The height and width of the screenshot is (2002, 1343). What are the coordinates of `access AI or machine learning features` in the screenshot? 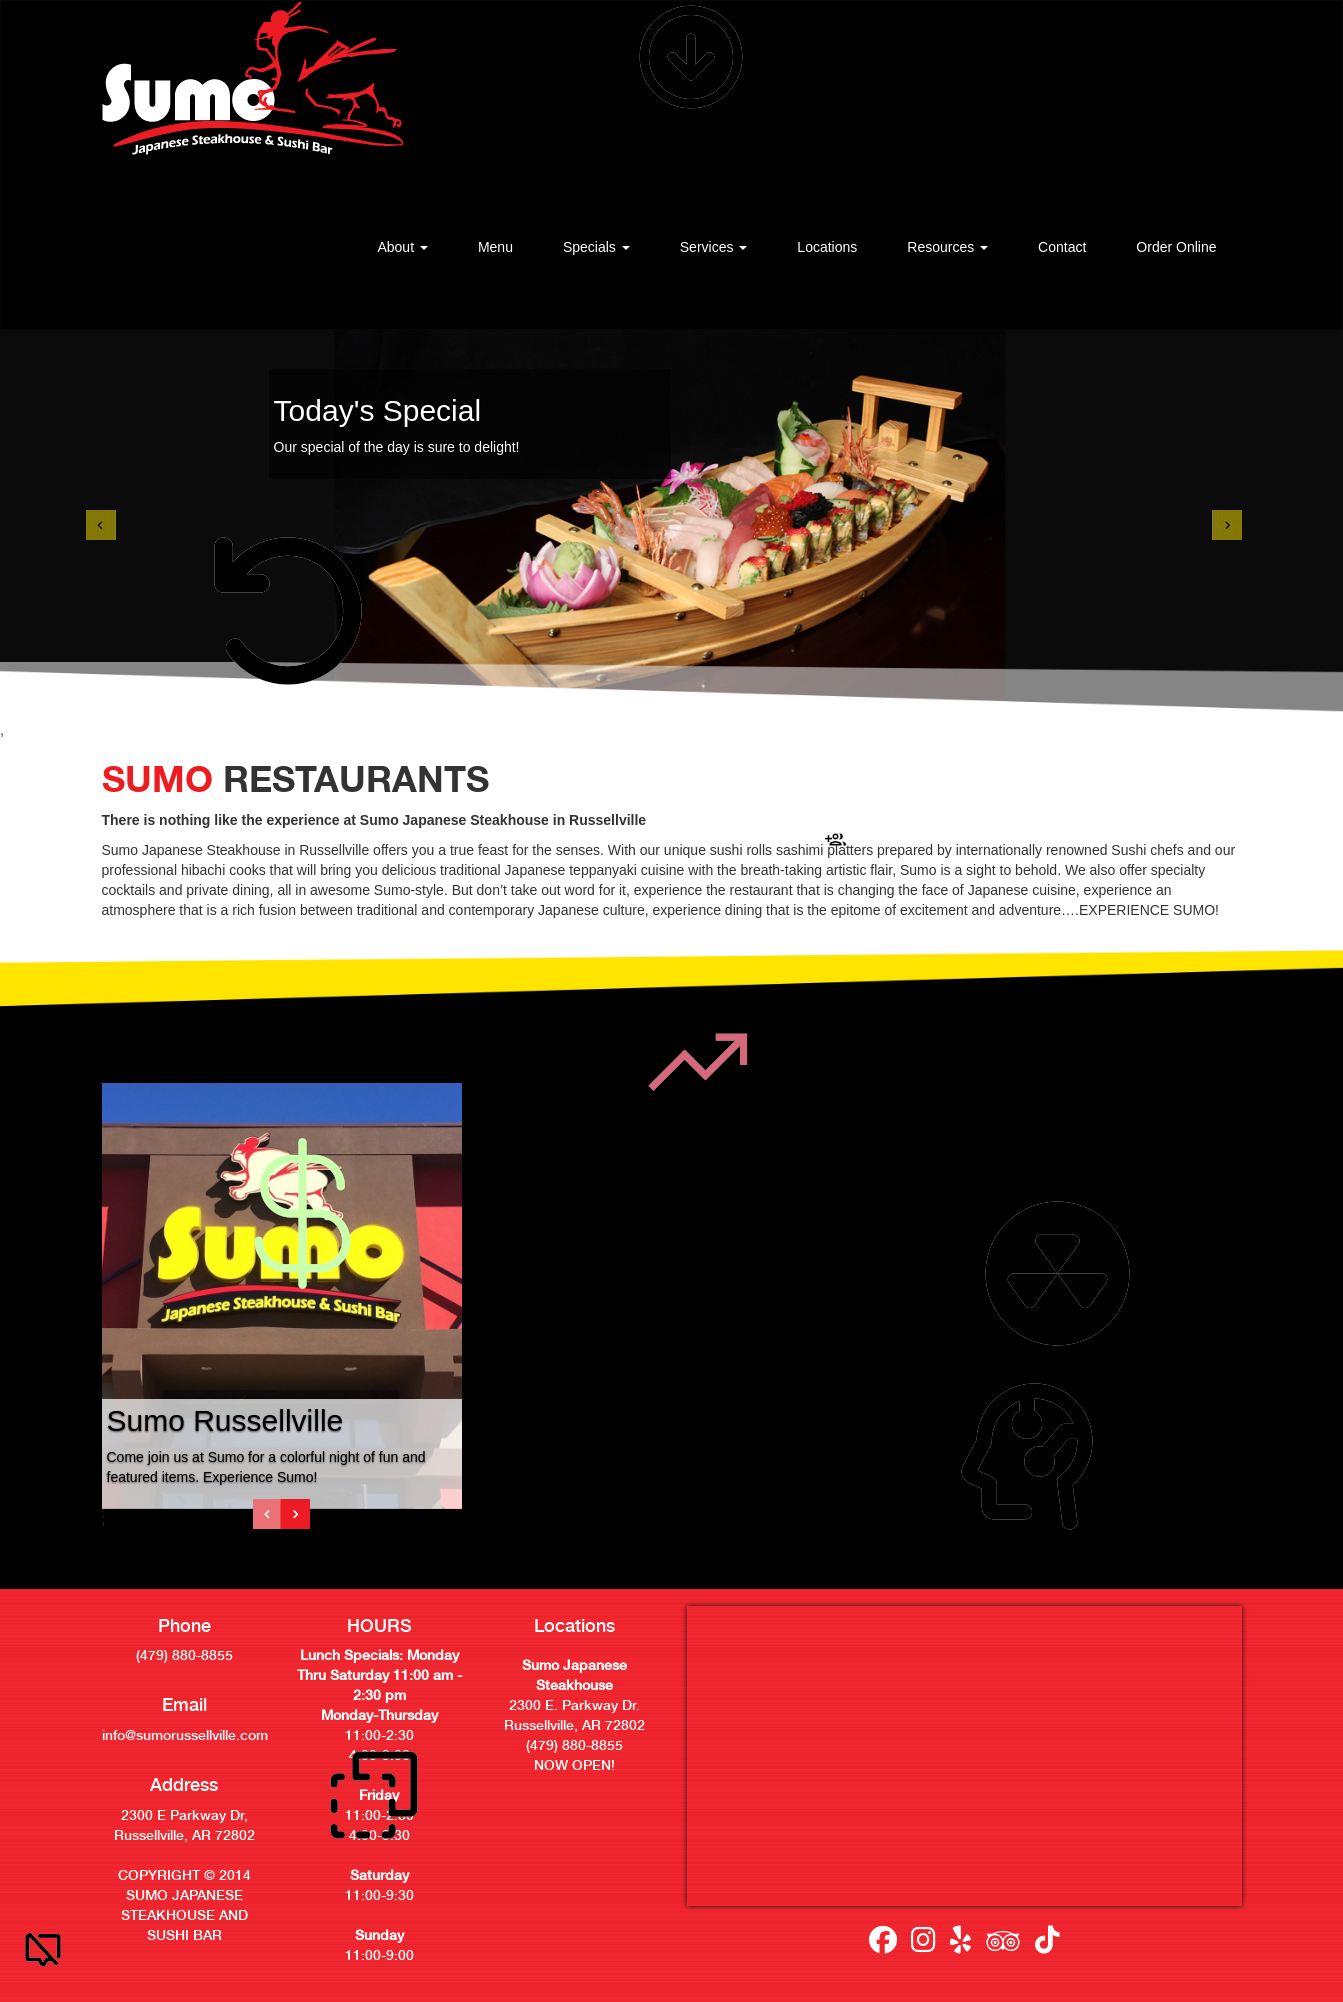 It's located at (1029, 1456).